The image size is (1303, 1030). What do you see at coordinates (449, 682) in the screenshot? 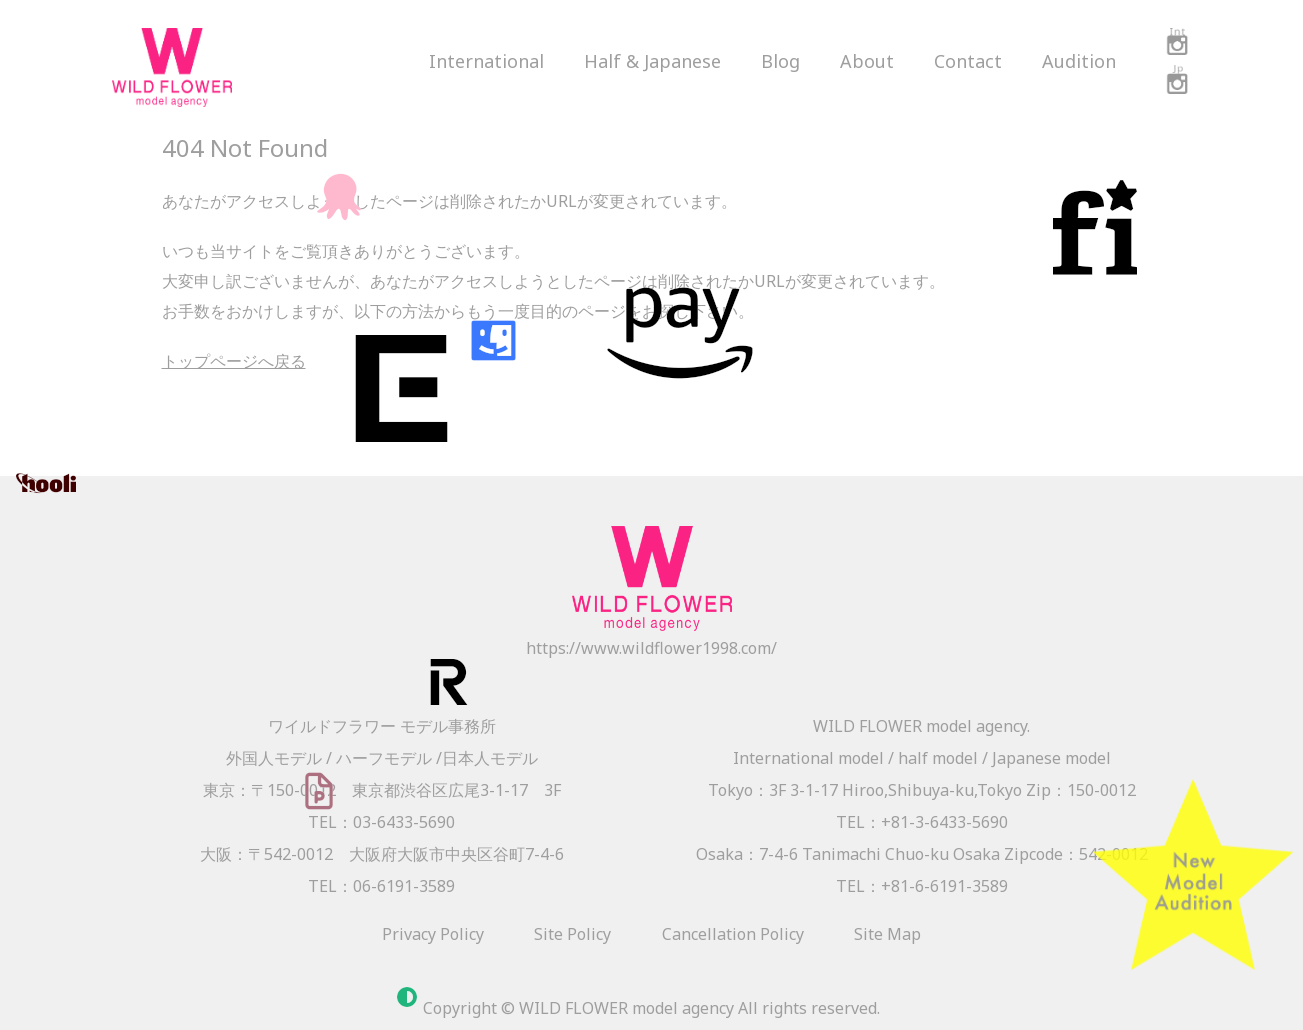
I see `open the Revolut banking app` at bounding box center [449, 682].